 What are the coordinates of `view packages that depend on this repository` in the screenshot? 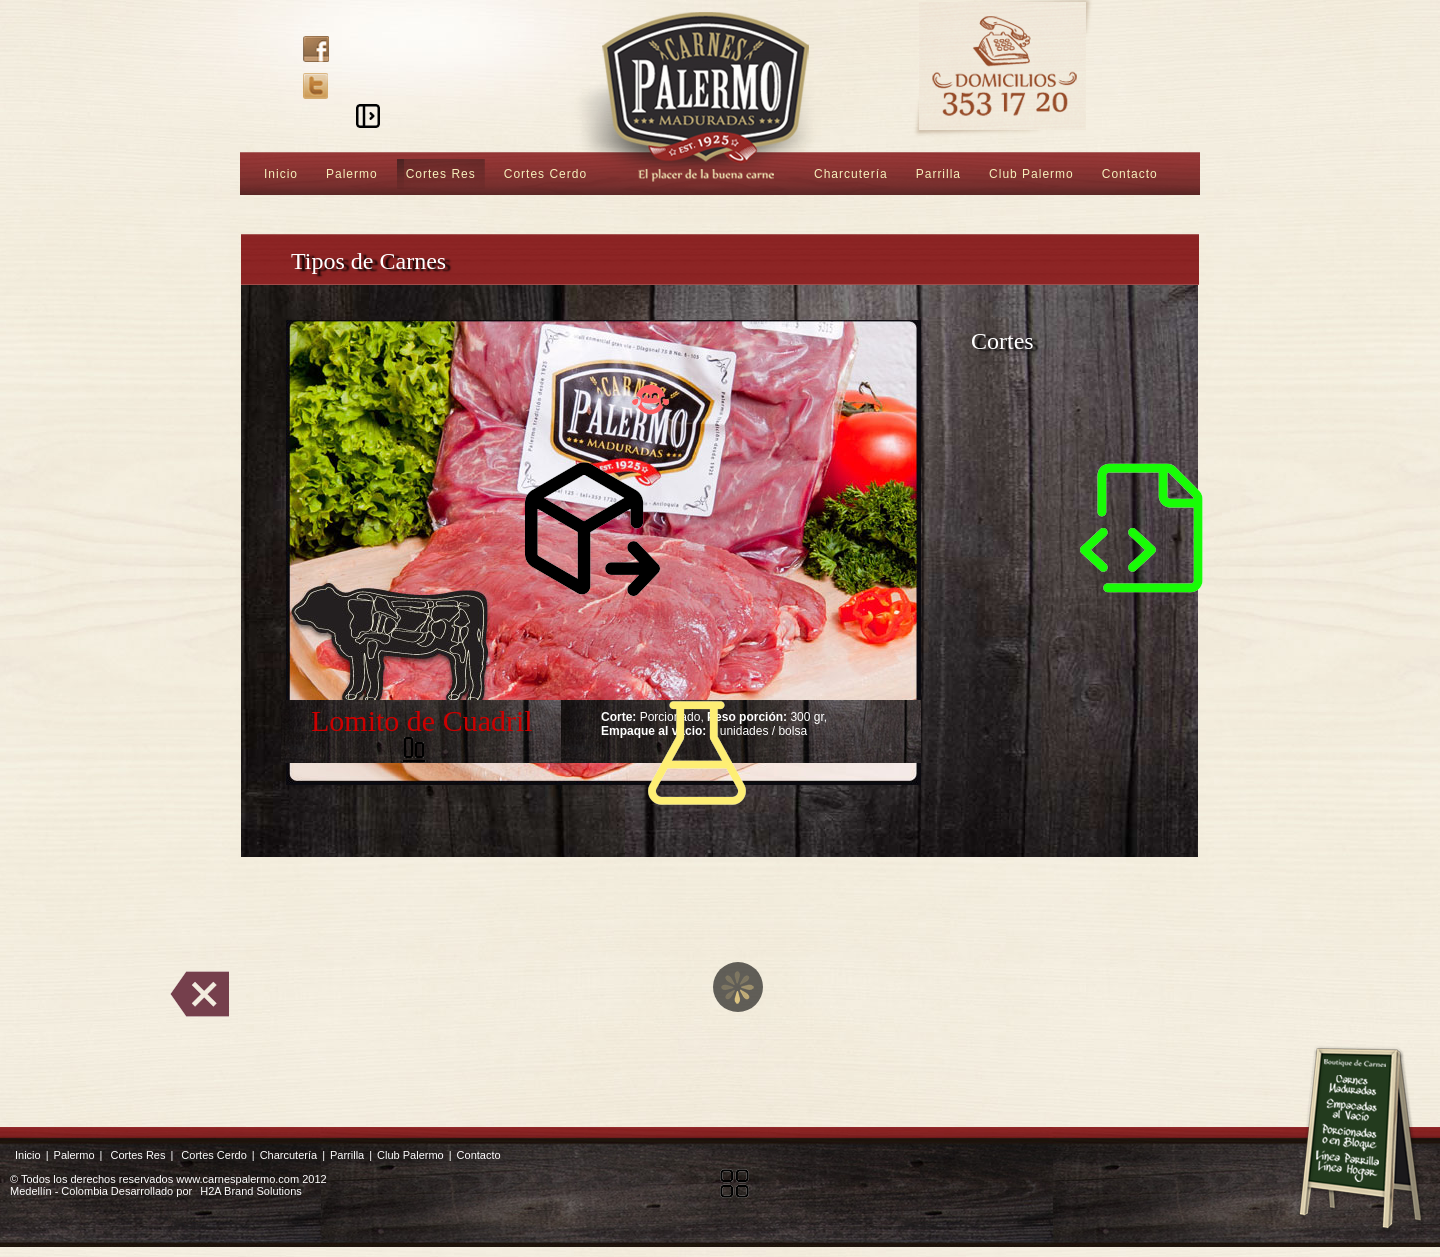 It's located at (592, 528).